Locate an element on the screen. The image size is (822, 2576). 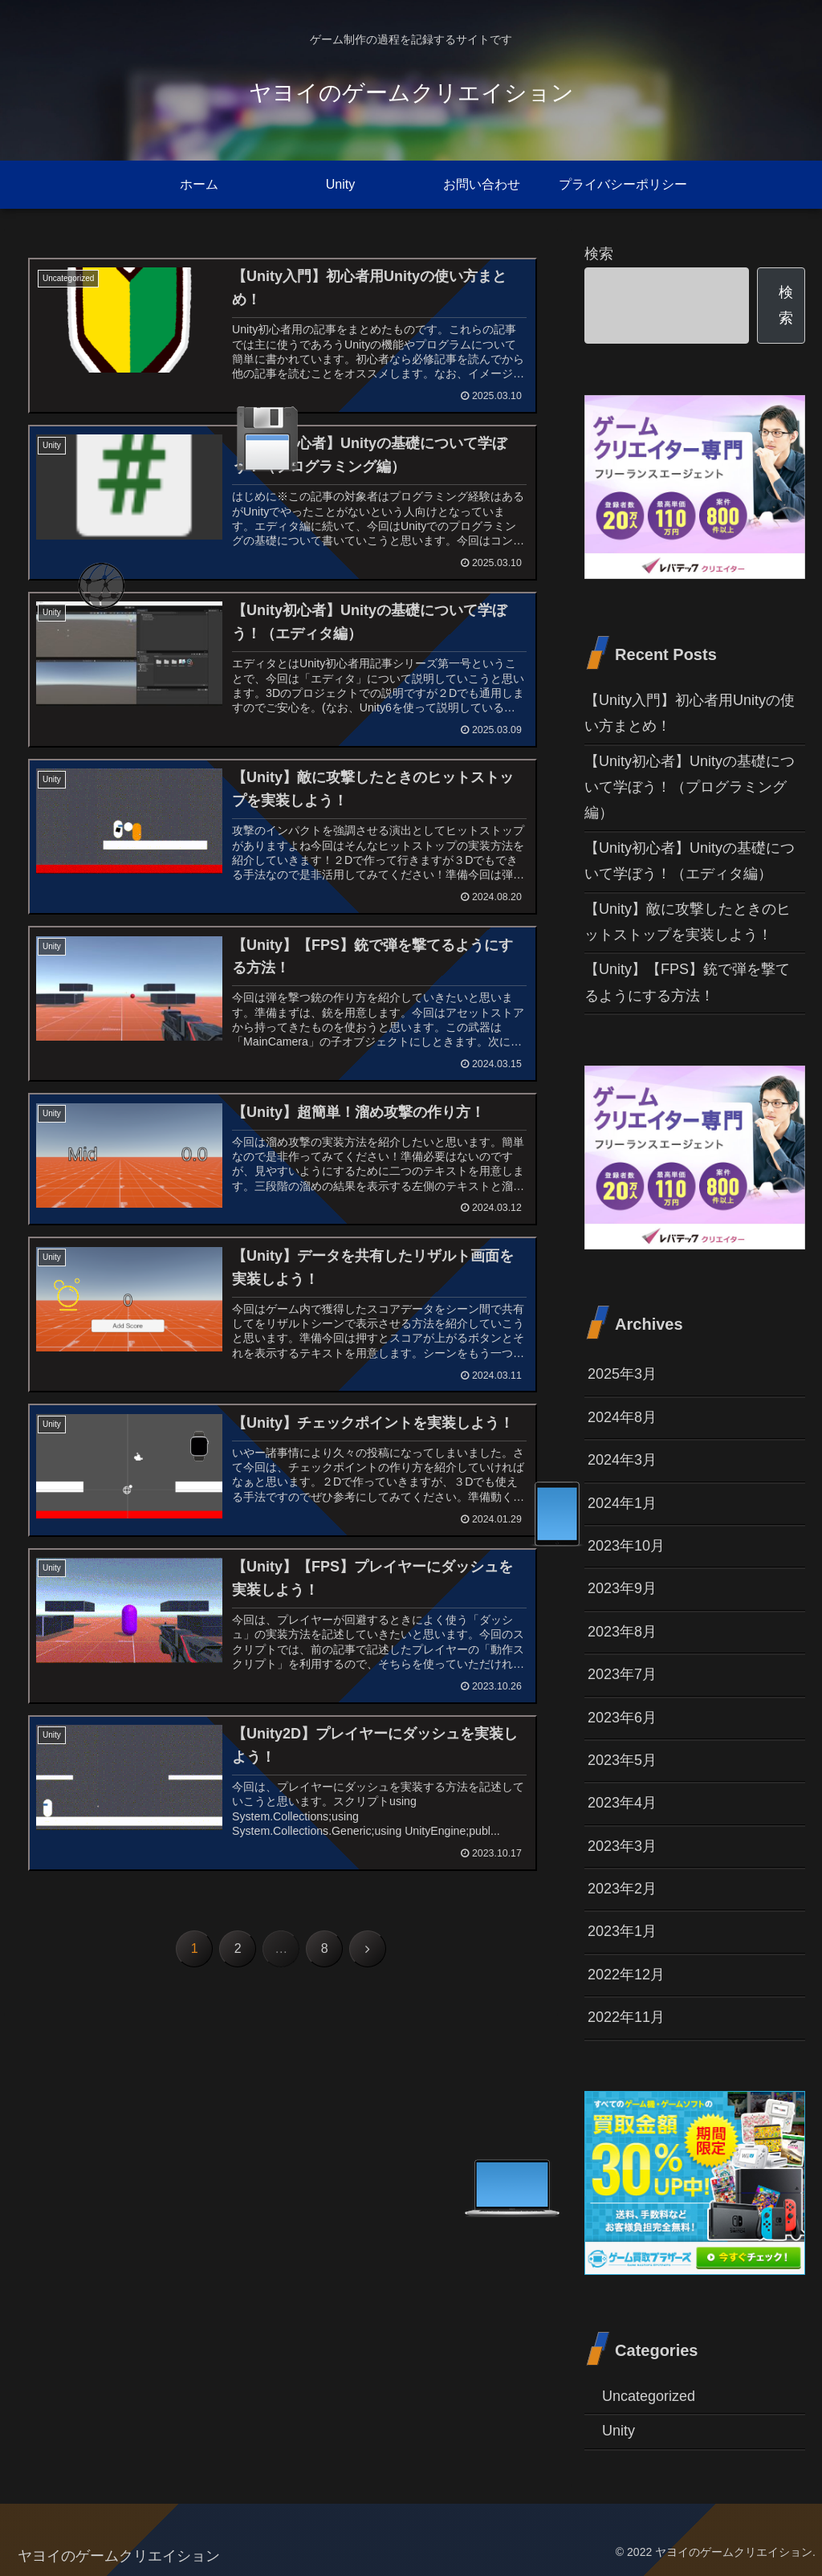
add particle effects to video is located at coordinates (68, 1294).